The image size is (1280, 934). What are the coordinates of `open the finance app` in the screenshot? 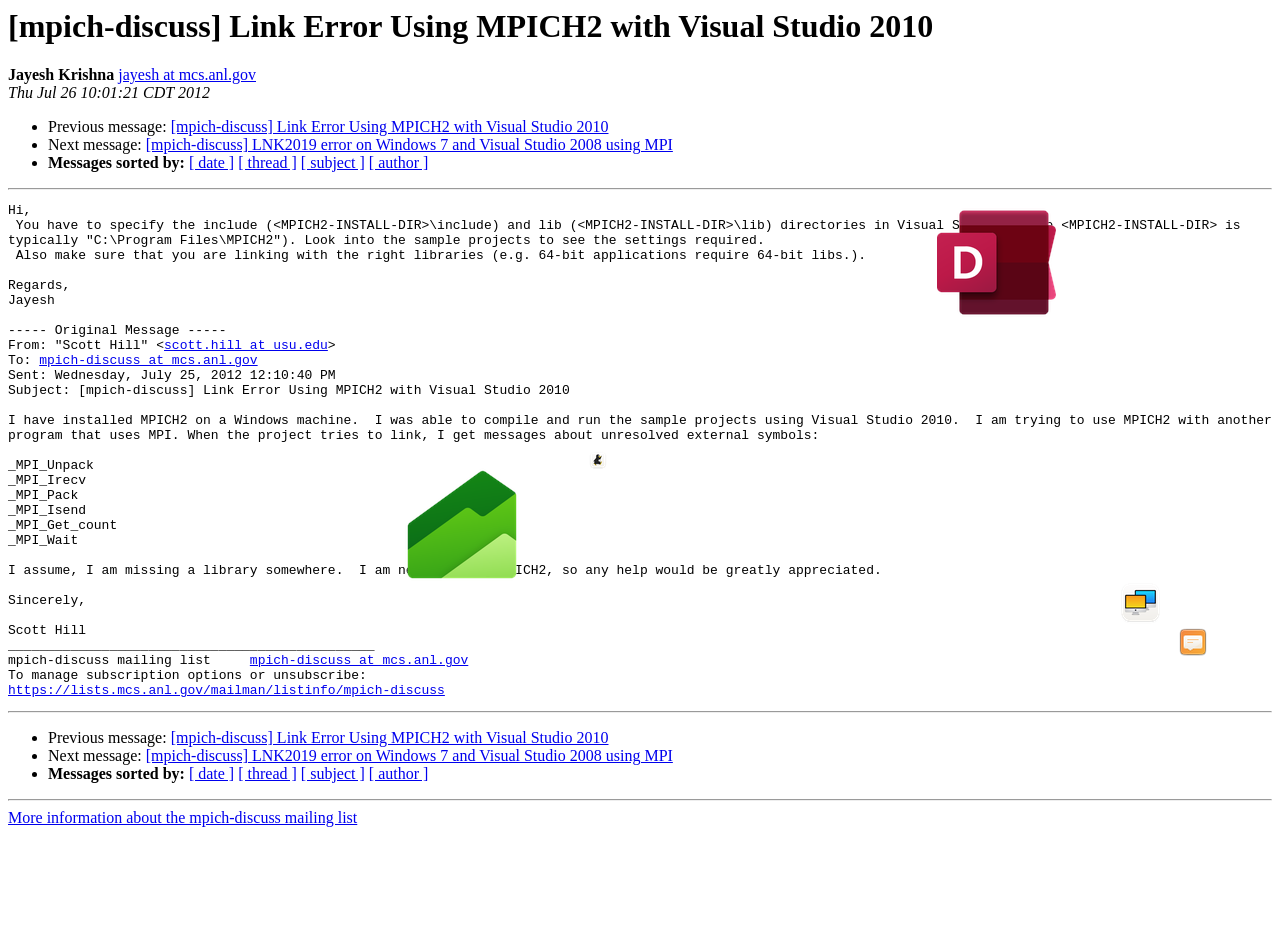 It's located at (462, 524).